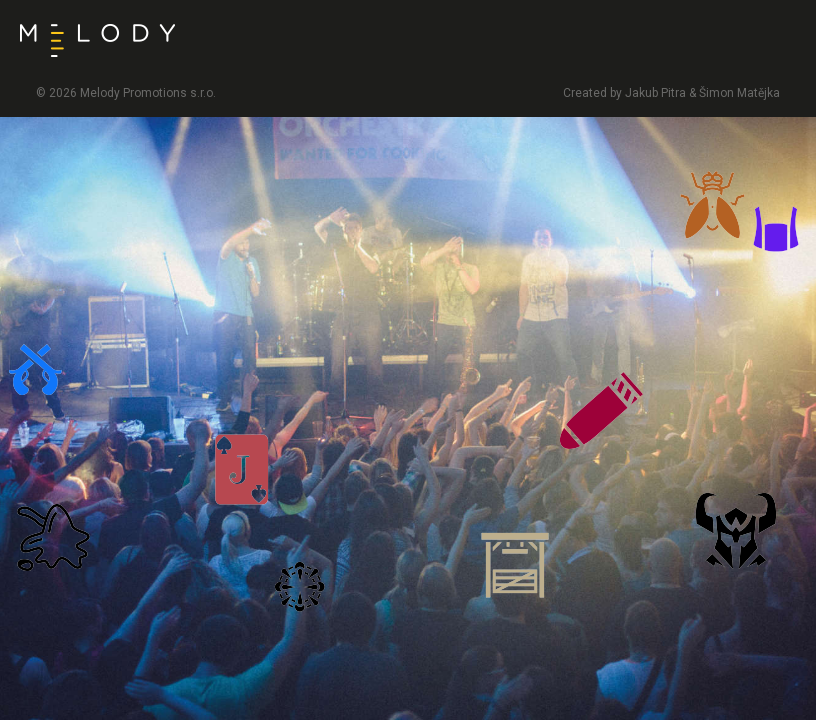 The height and width of the screenshot is (720, 816). What do you see at coordinates (53, 537) in the screenshot?
I see `slime or goo enemy in a game interface` at bounding box center [53, 537].